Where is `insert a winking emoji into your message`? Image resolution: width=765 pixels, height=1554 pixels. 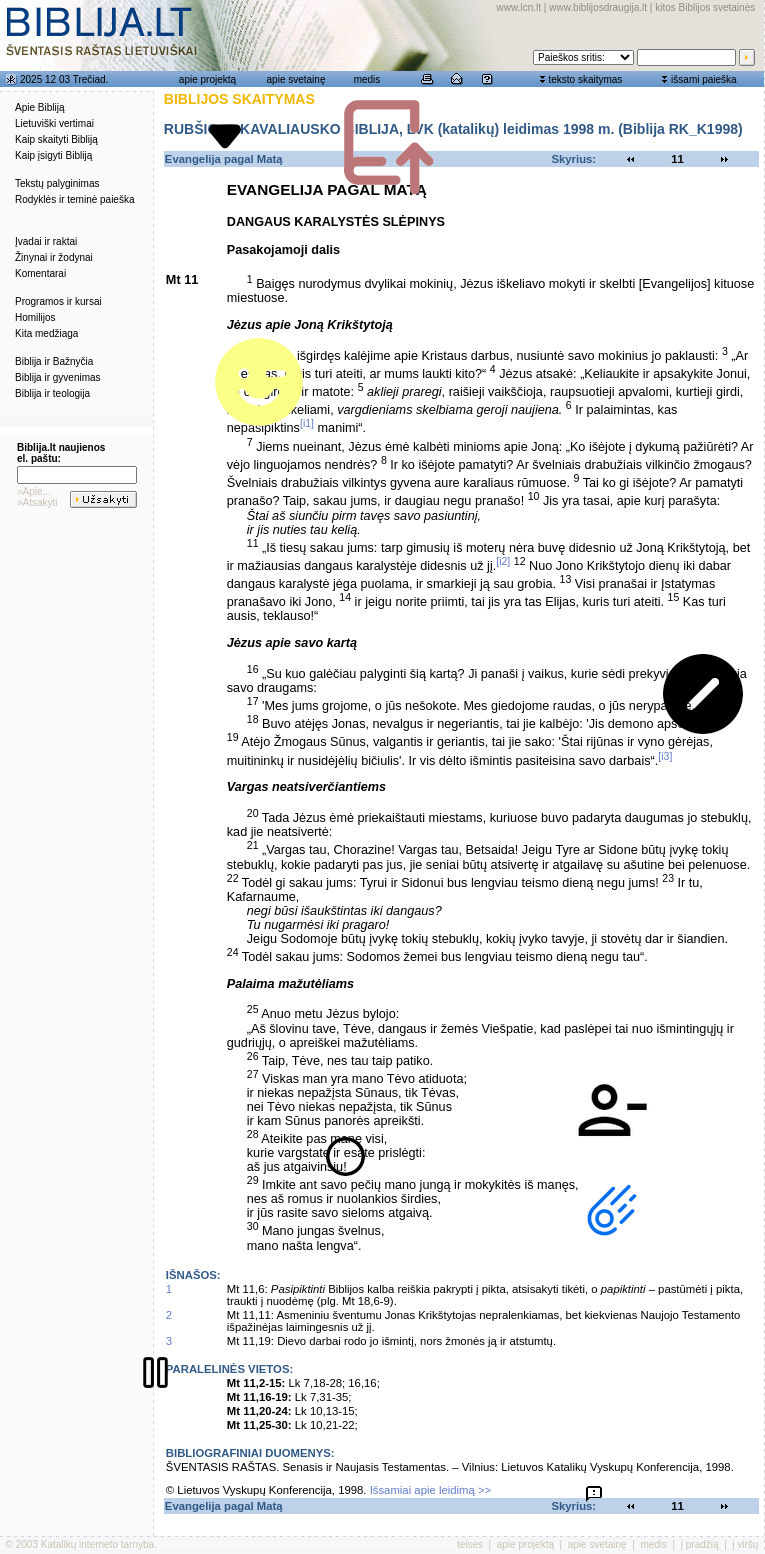
insert a winking emoji into your message is located at coordinates (259, 382).